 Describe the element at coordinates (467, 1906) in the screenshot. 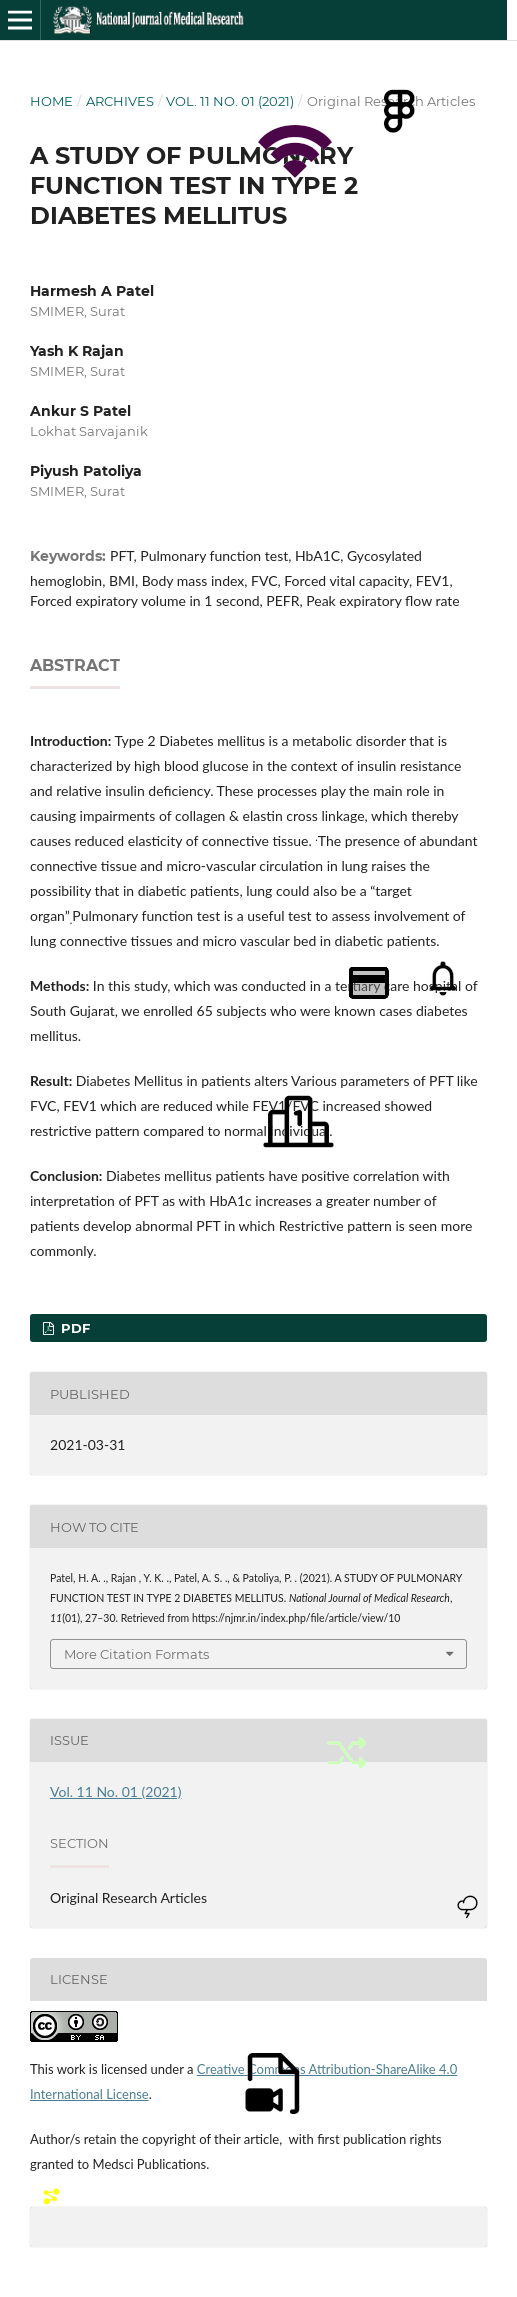

I see `indicates thunderstorm or severe weather conditions` at that location.